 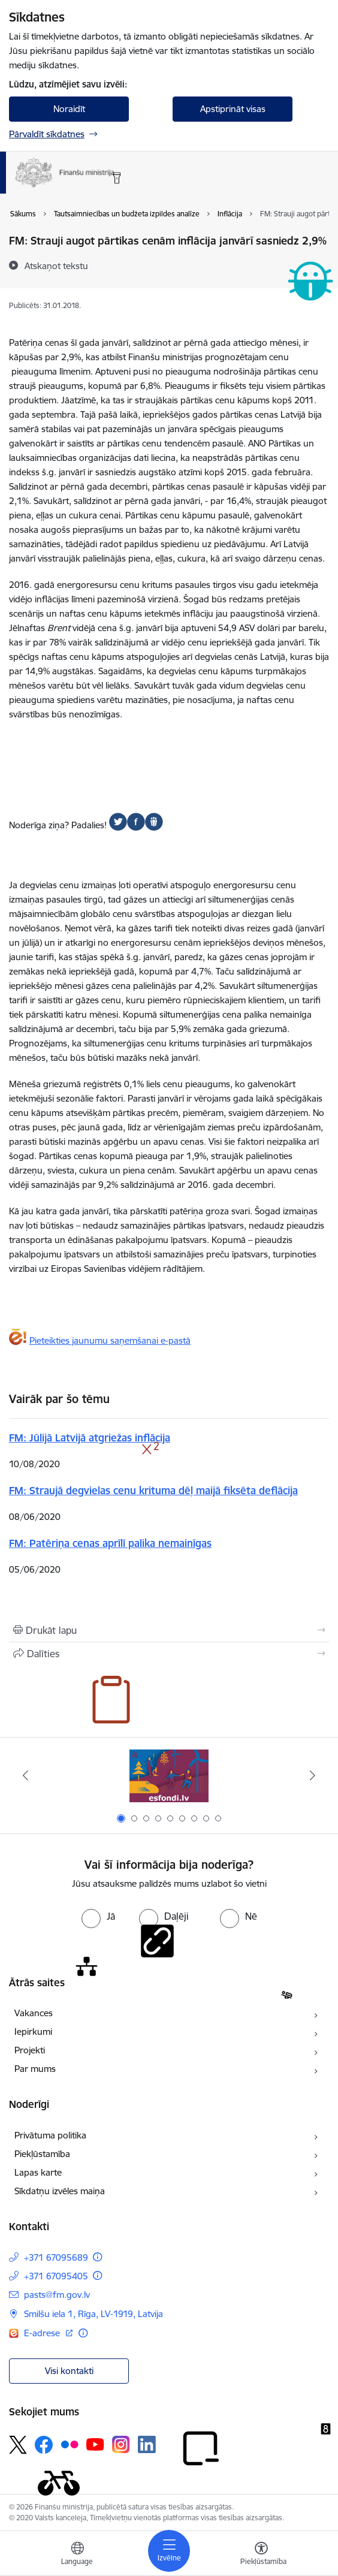 What do you see at coordinates (59, 2483) in the screenshot?
I see `select bicycle as transportation mode` at bounding box center [59, 2483].